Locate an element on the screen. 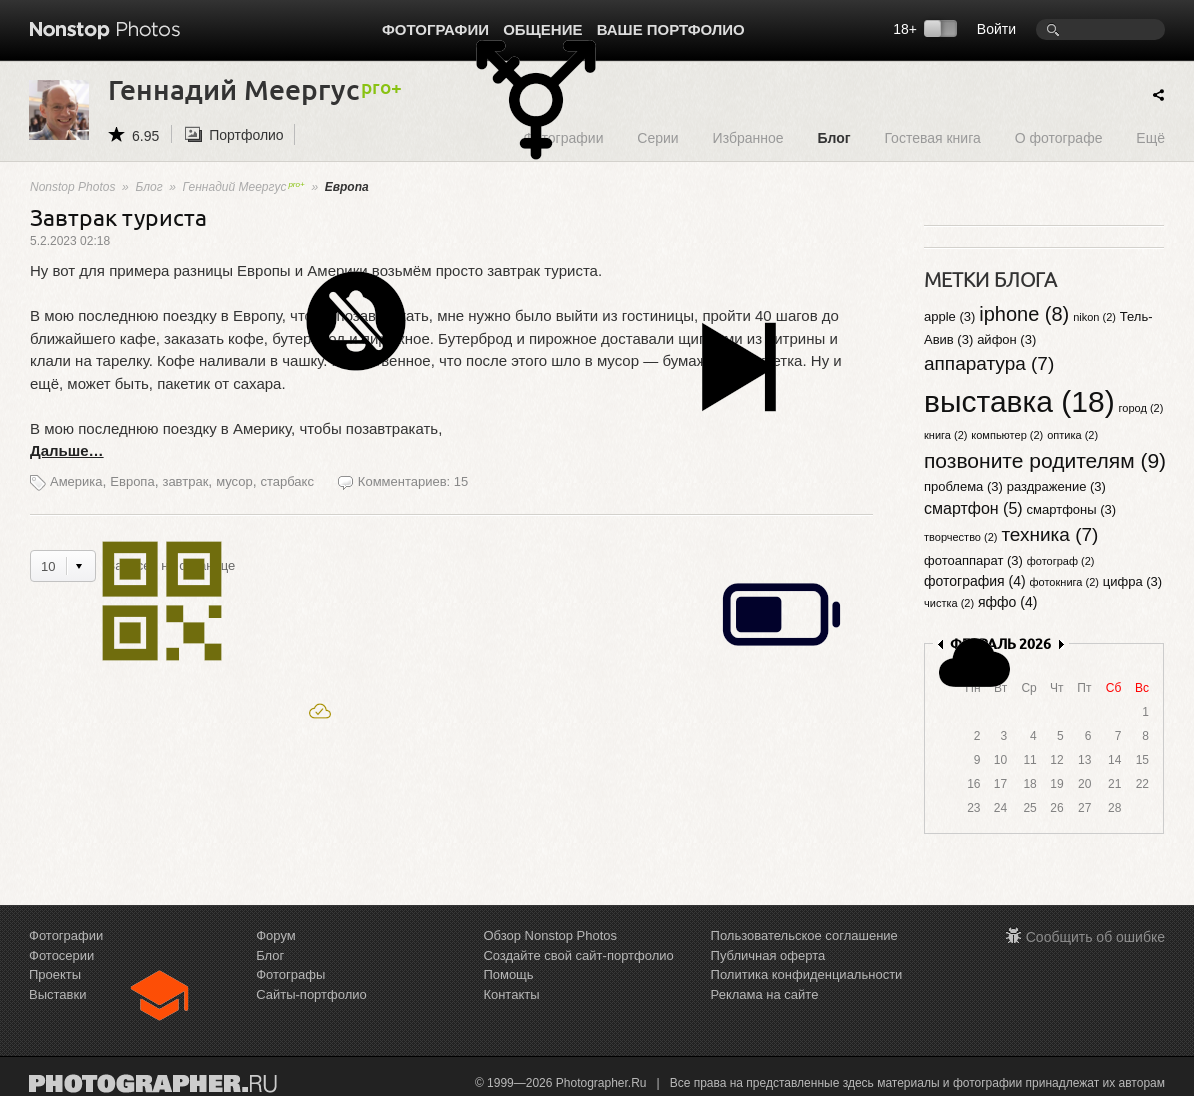 This screenshot has height=1096, width=1194. file successfully uploaded to cloud is located at coordinates (320, 711).